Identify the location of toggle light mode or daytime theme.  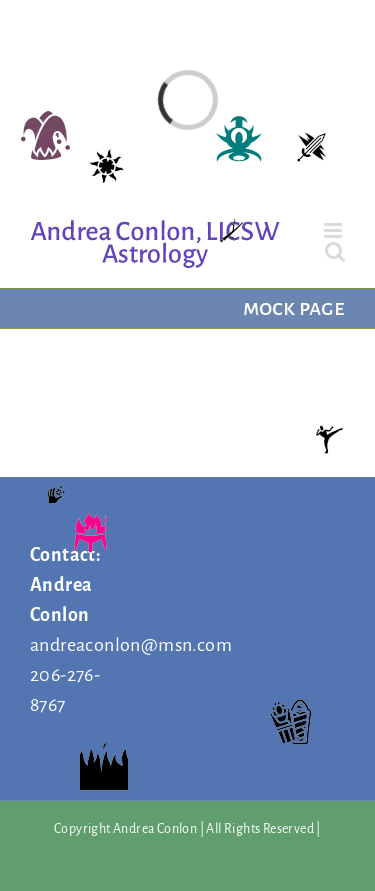
(106, 166).